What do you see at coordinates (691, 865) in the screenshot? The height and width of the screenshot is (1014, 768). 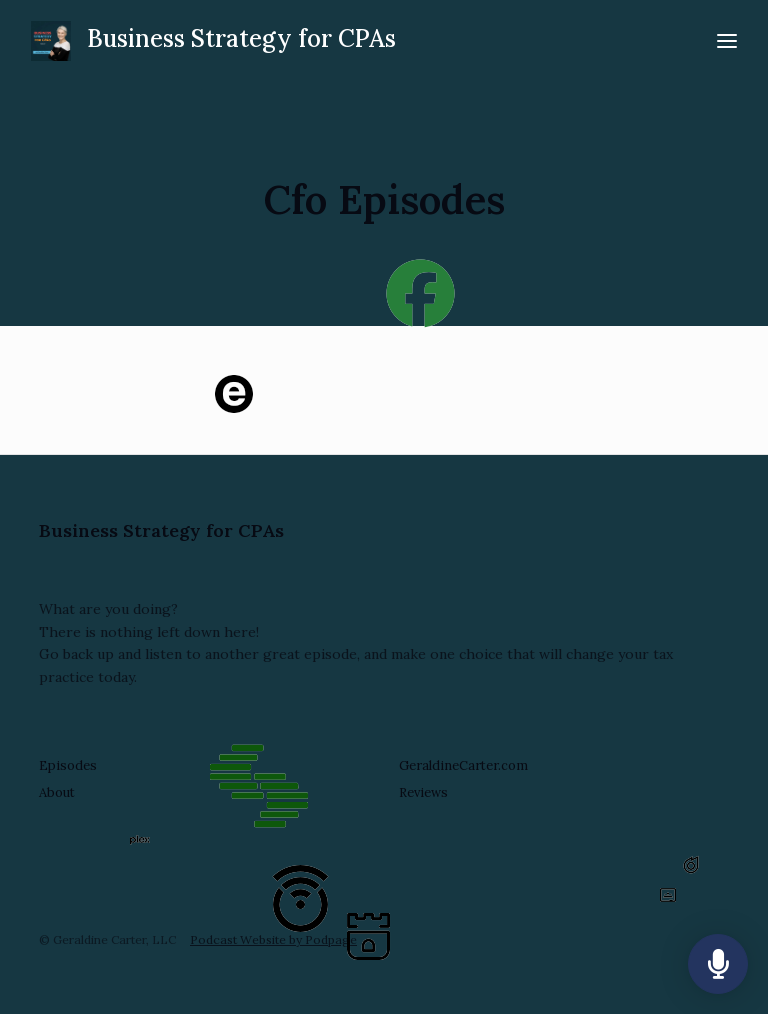 I see `indicates meteor or space weather event` at bounding box center [691, 865].